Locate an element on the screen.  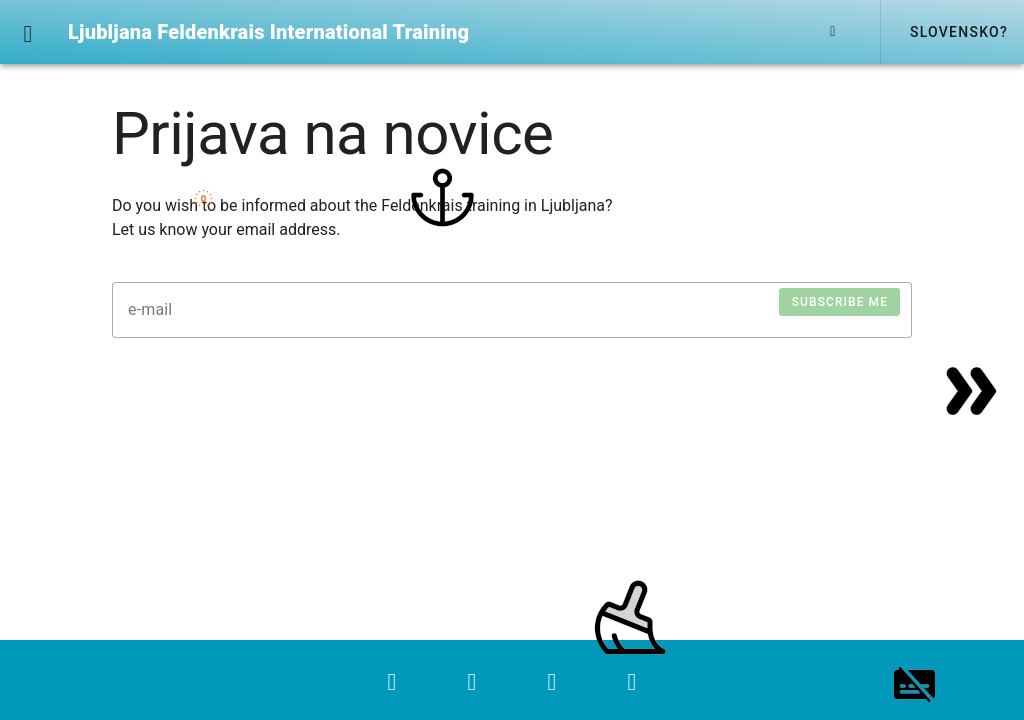
indicates zero time elapsed or no duration is located at coordinates (203, 198).